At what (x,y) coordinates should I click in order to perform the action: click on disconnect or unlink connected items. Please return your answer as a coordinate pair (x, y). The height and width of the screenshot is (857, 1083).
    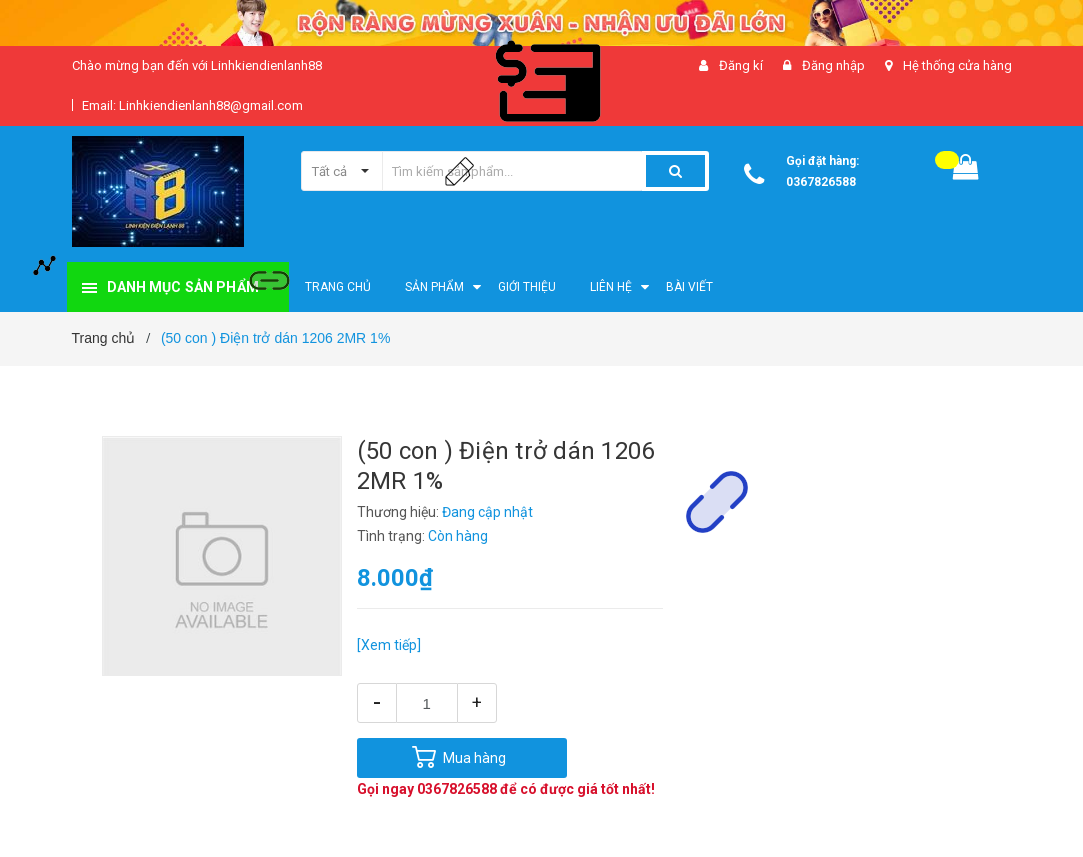
    Looking at the image, I should click on (717, 502).